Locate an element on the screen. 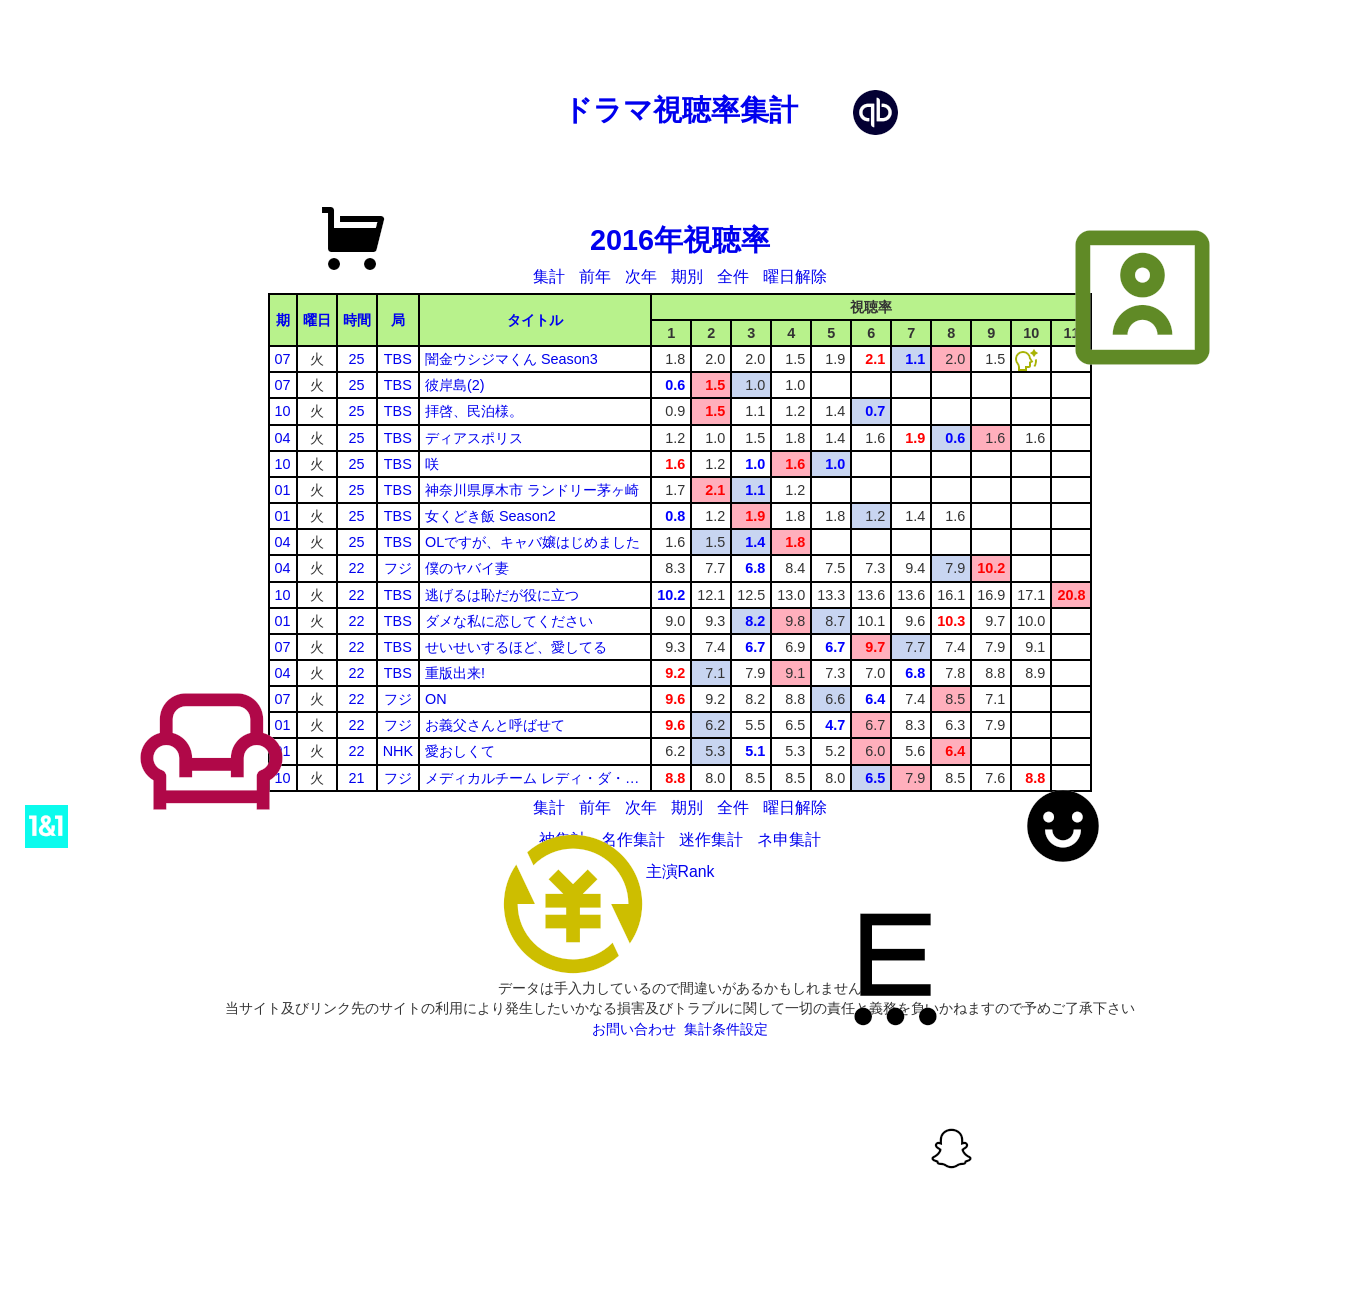 The width and height of the screenshot is (1360, 1294). access speak ai voice assistant is located at coordinates (1026, 361).